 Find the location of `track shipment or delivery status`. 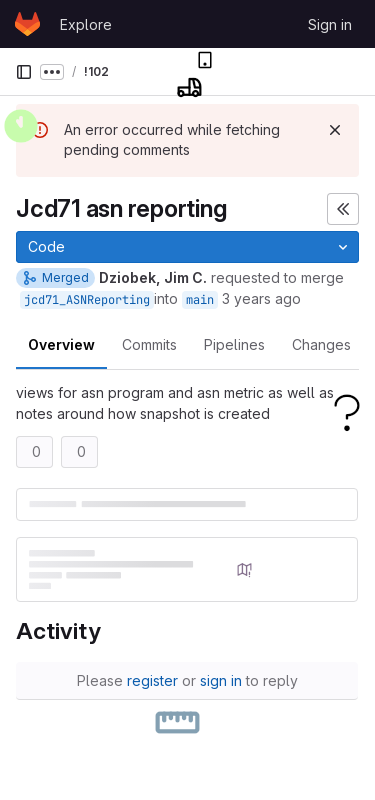

track shipment or delivery status is located at coordinates (189, 87).